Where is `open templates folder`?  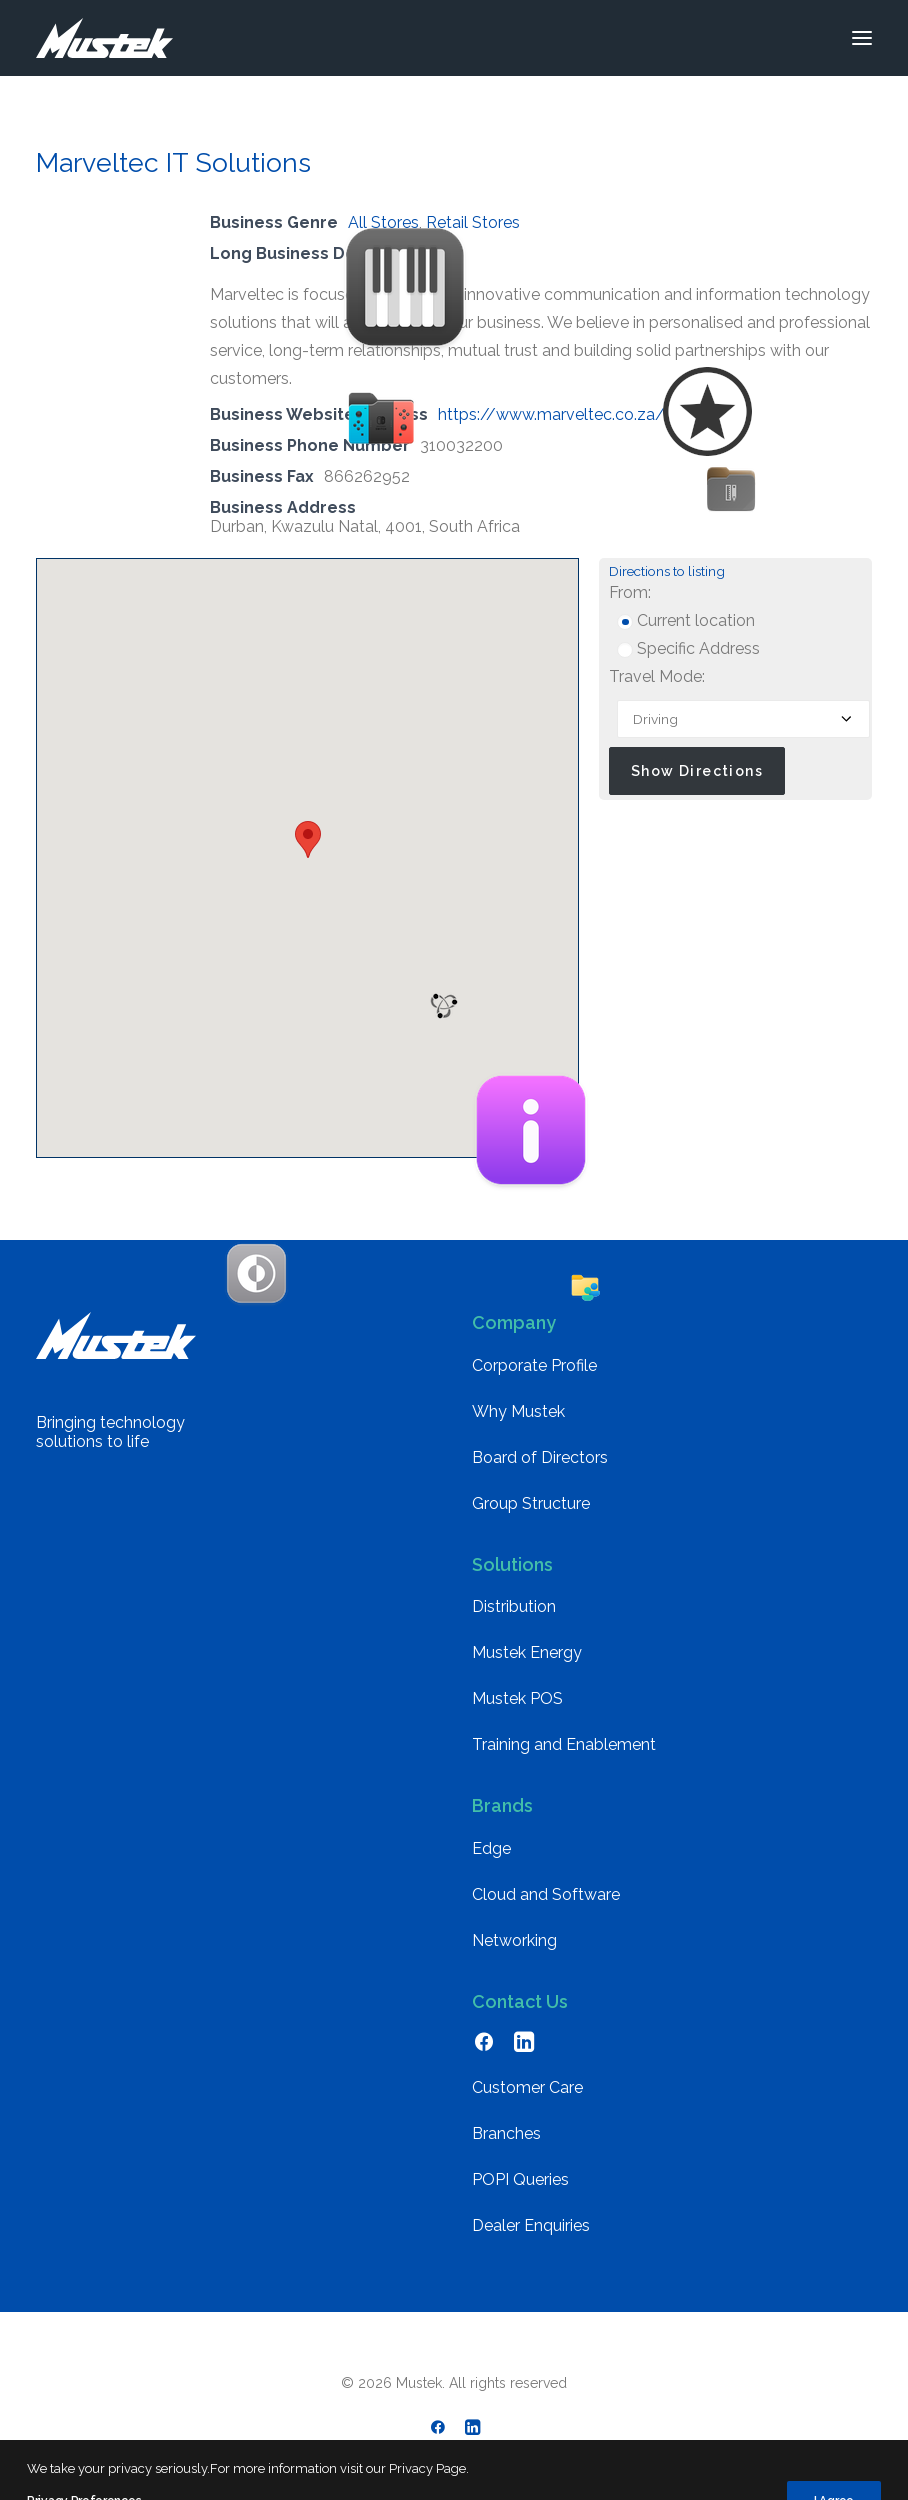 open templates folder is located at coordinates (731, 489).